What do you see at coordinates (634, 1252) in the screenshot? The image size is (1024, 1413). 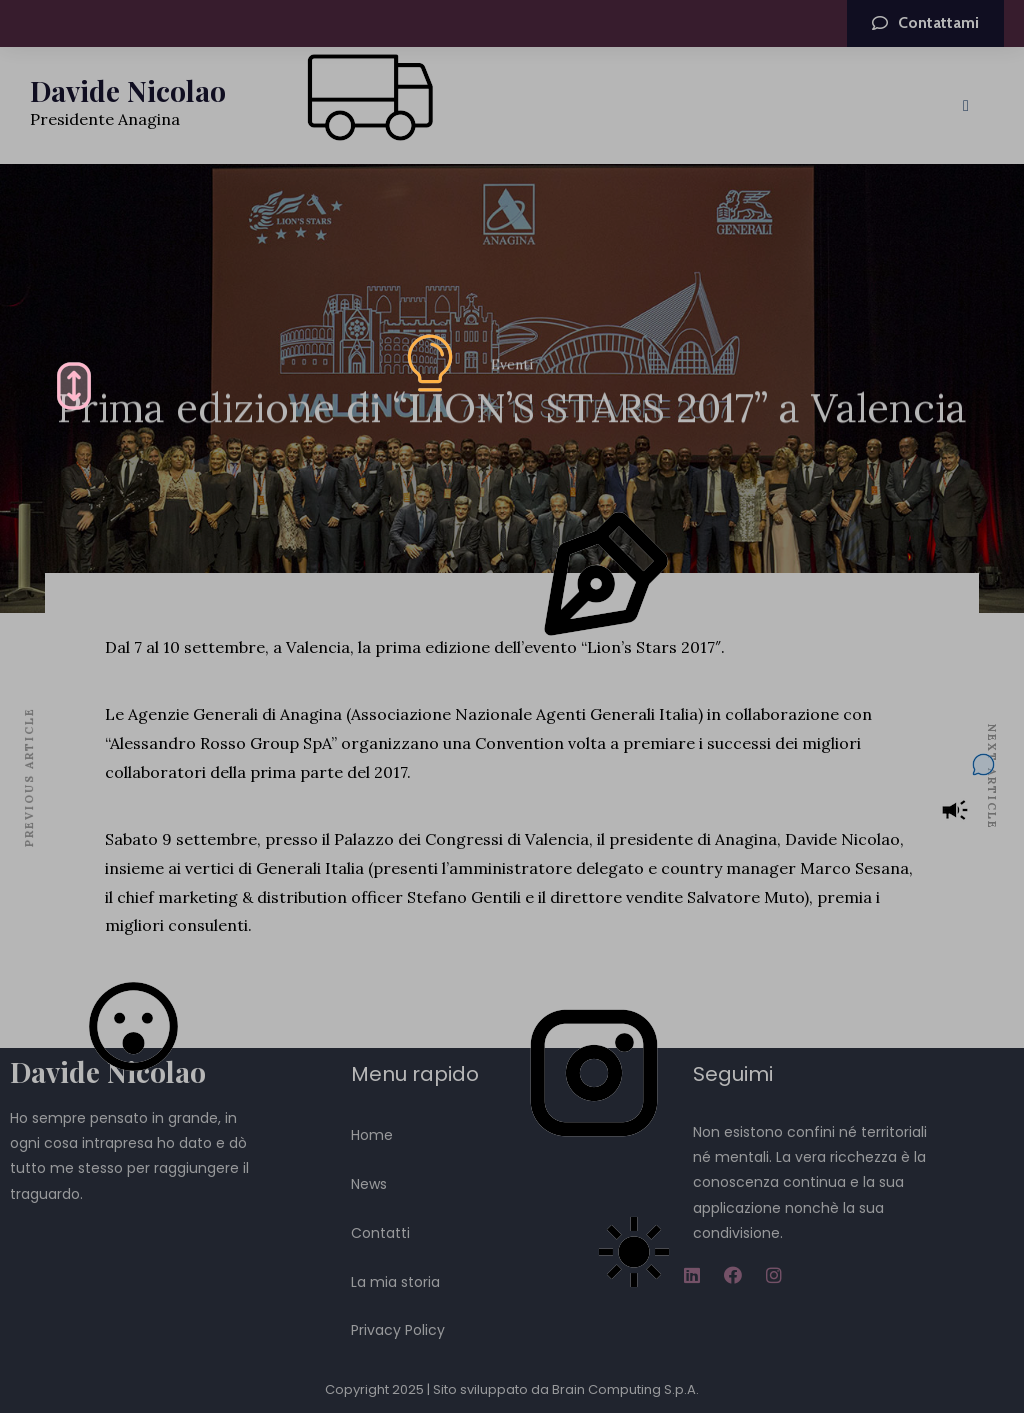 I see `toggle light mode or bright display` at bounding box center [634, 1252].